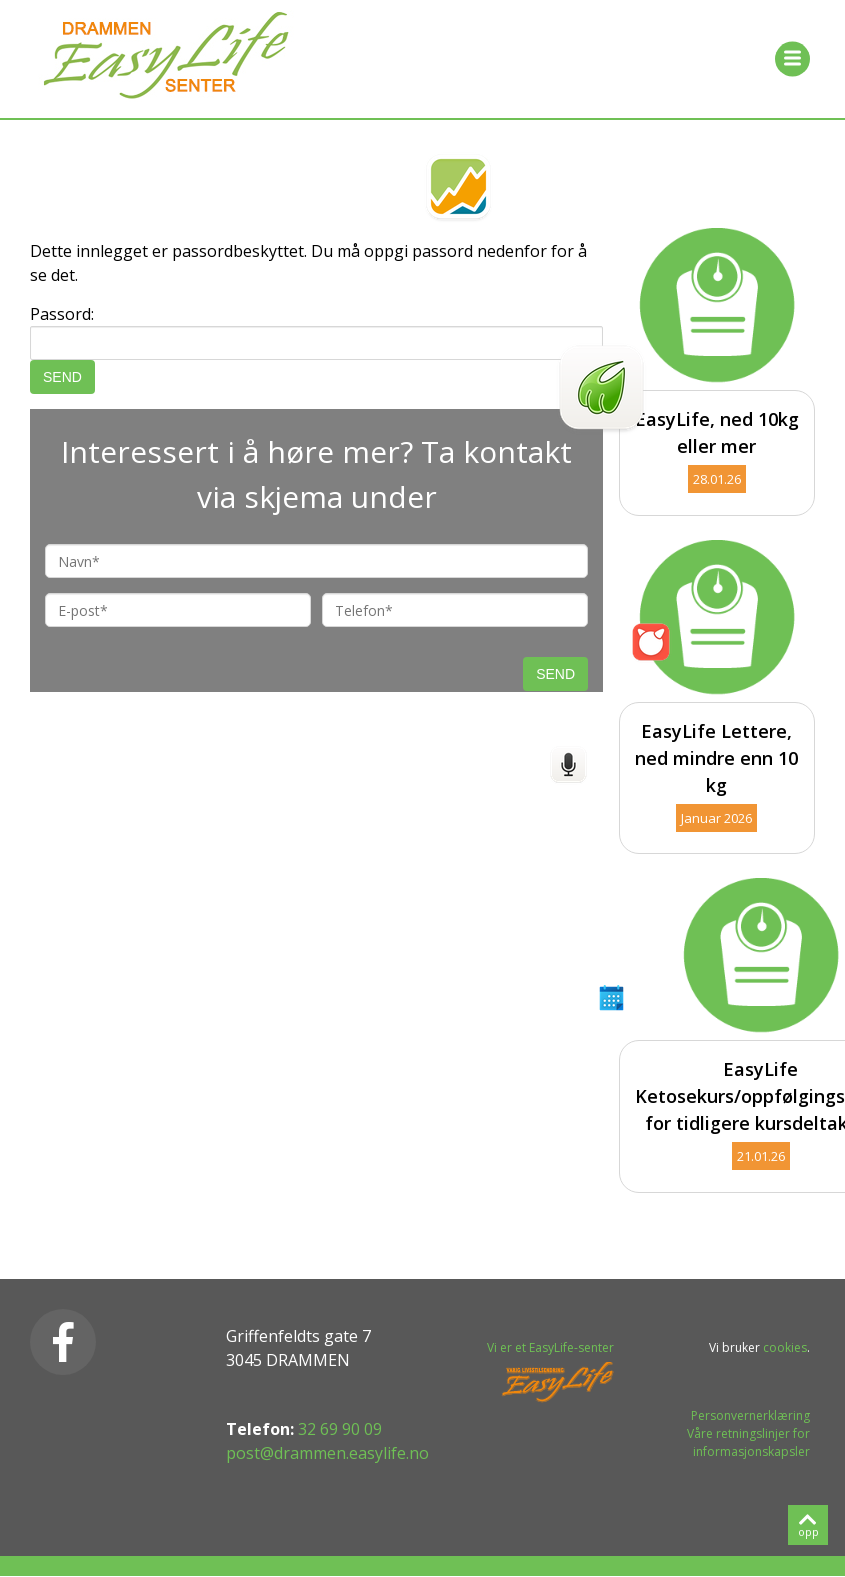 The image size is (845, 1577). What do you see at coordinates (568, 764) in the screenshot?
I see `access microphone settings` at bounding box center [568, 764].